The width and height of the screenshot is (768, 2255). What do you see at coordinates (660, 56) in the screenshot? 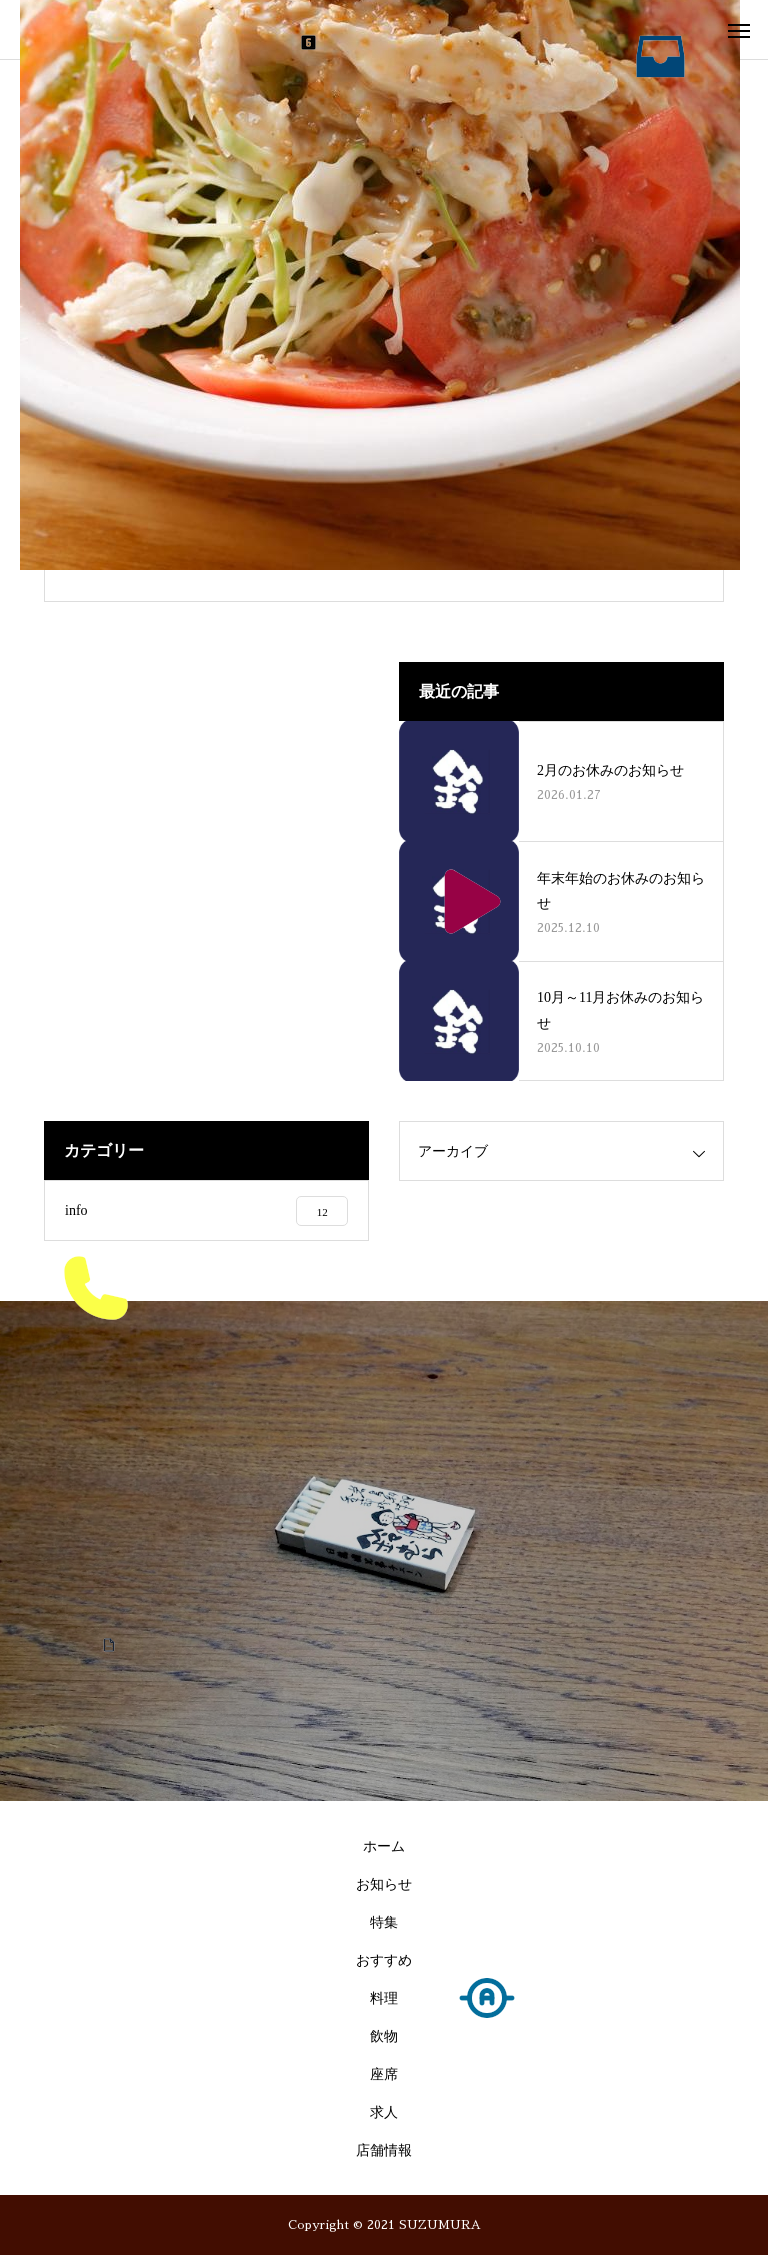
I see `access your inbox or file tray` at bounding box center [660, 56].